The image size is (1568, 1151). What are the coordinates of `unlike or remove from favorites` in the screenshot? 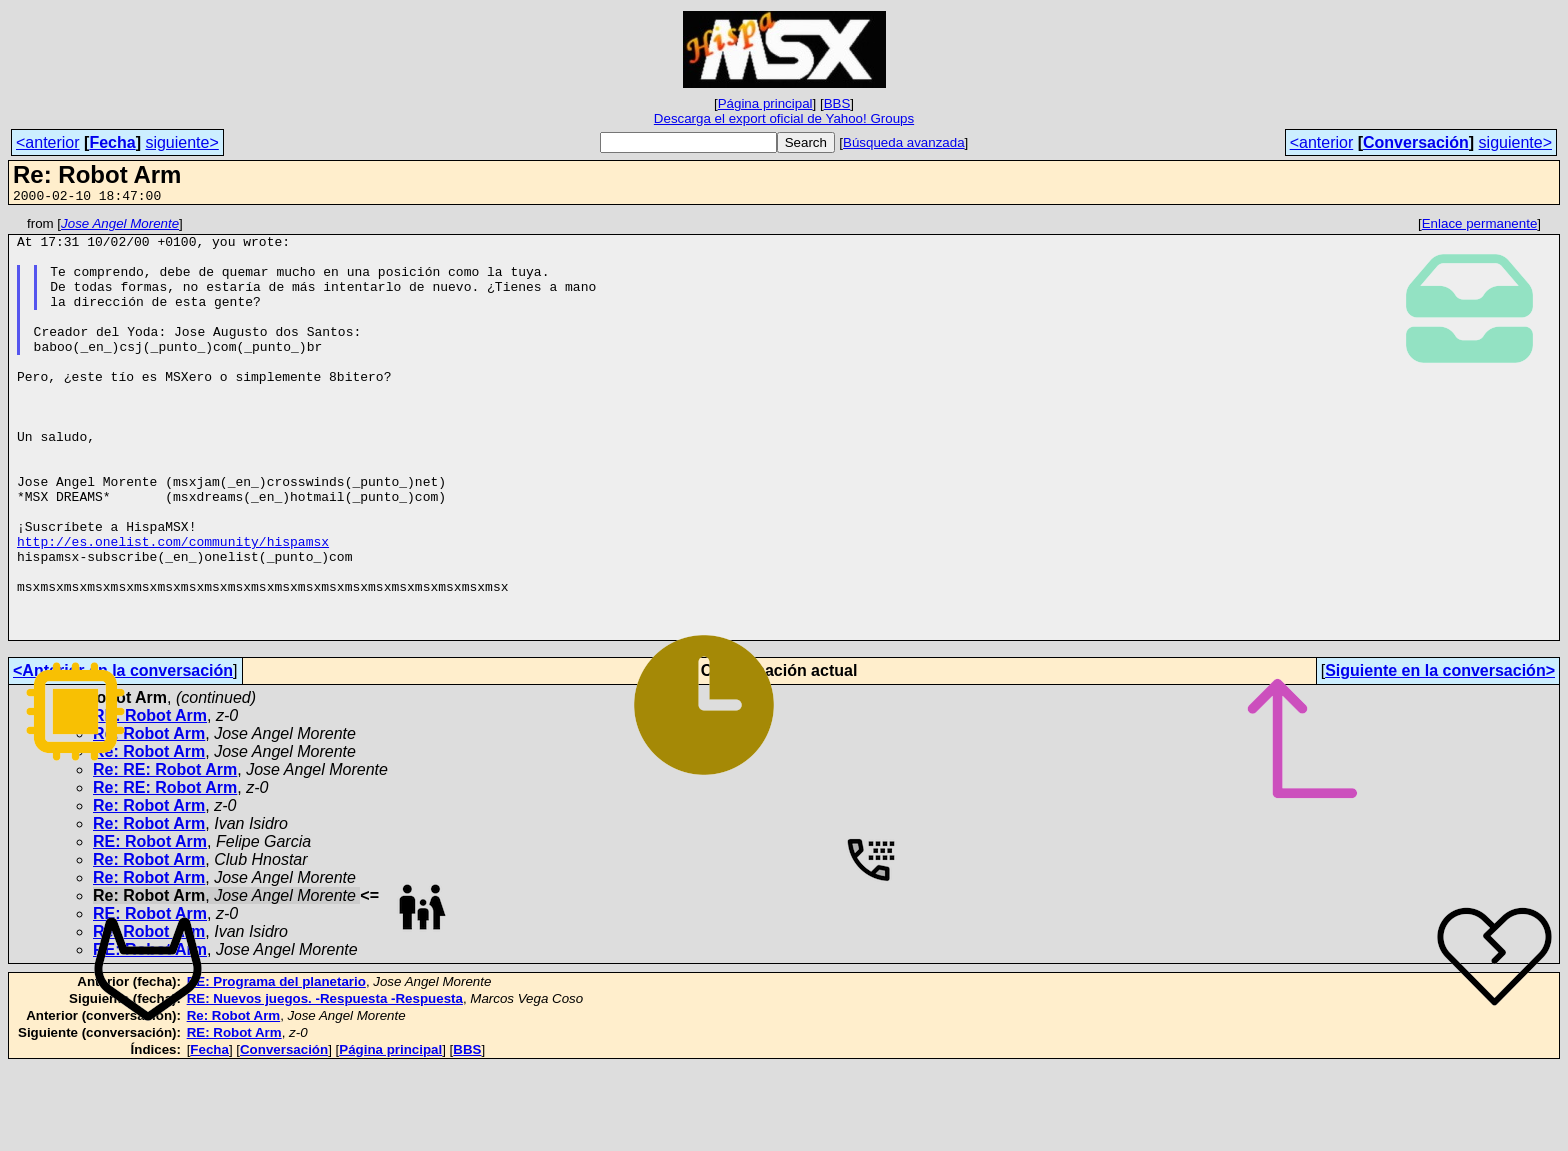 It's located at (1494, 952).